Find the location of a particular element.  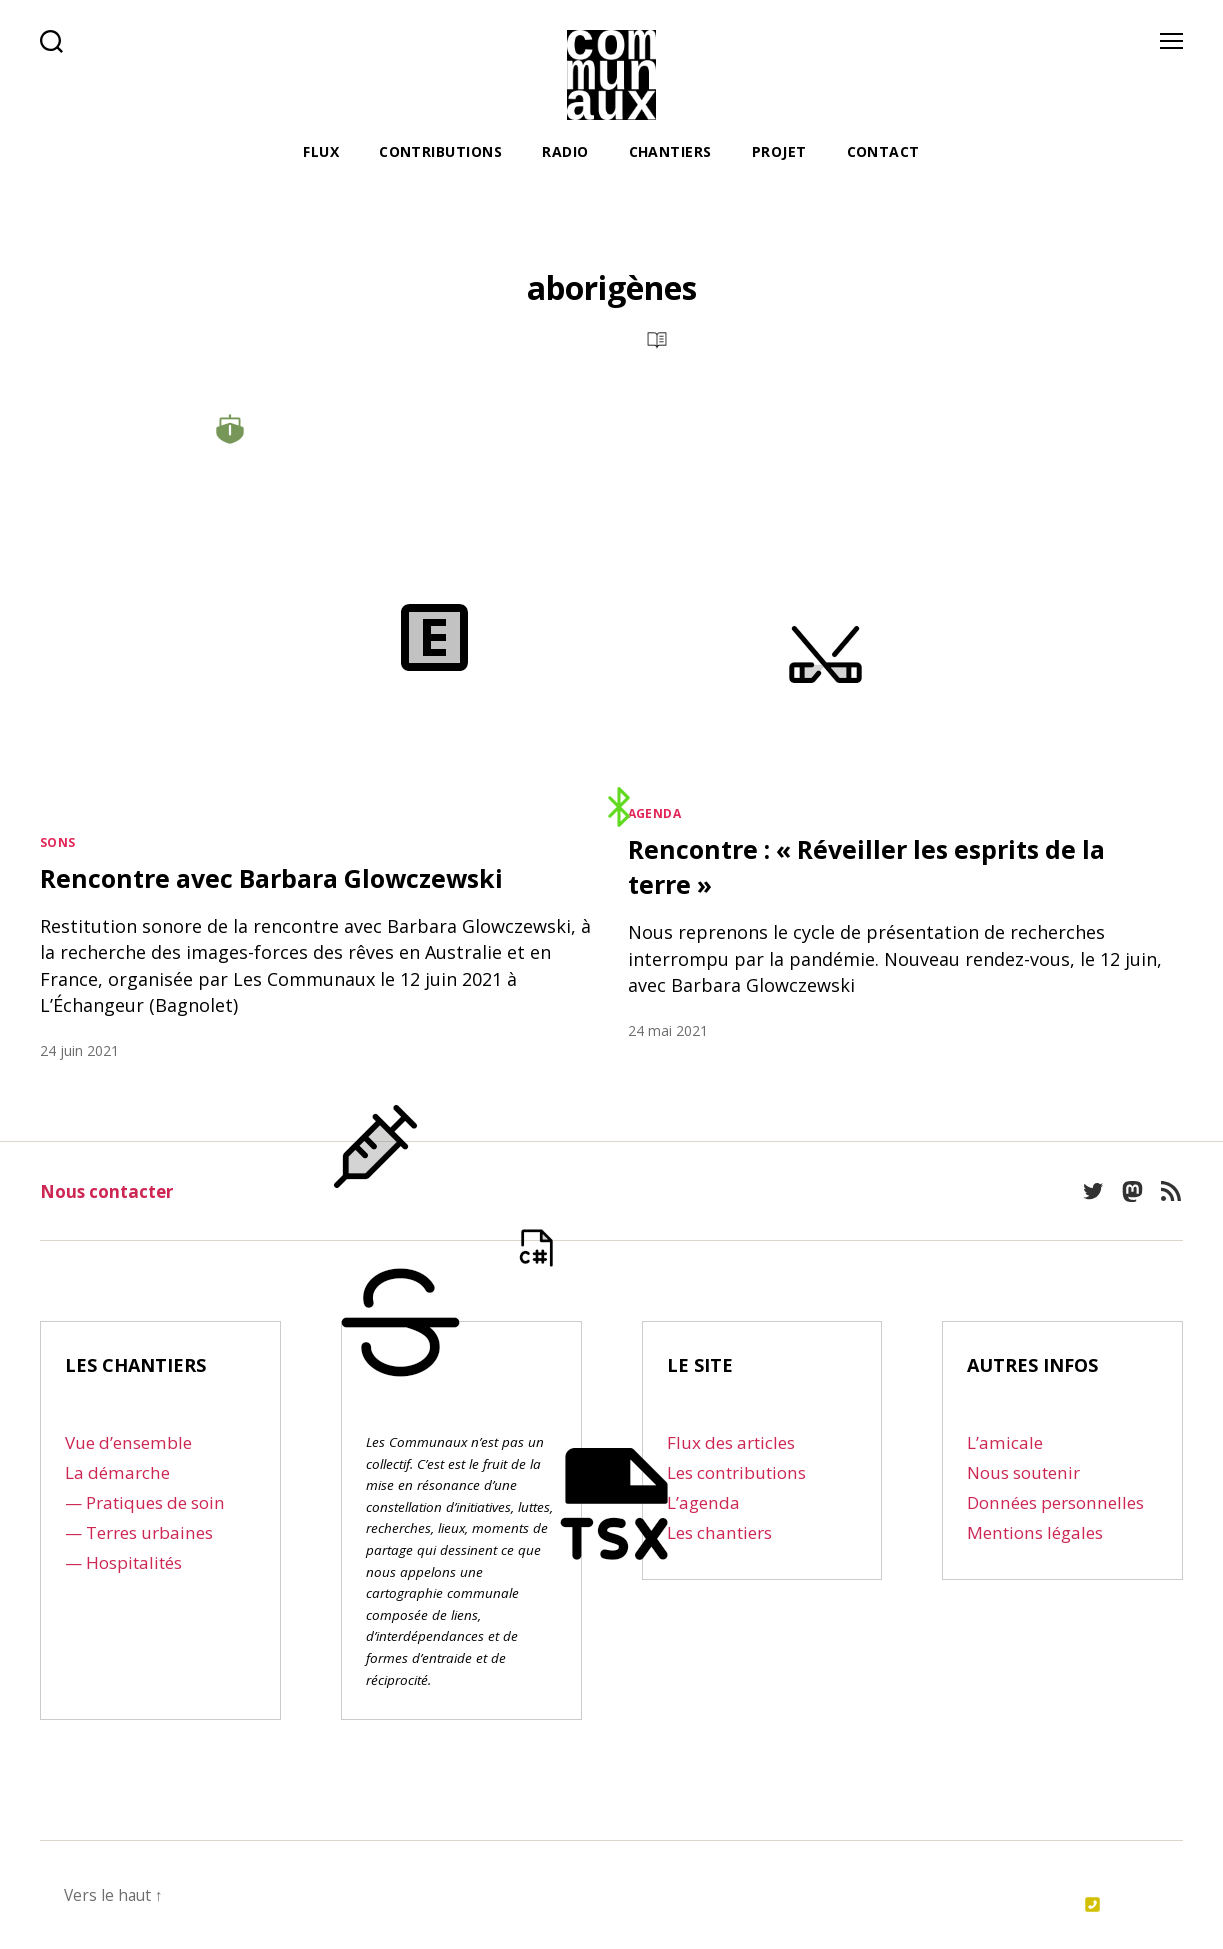

toggle bluetooth connectivity is located at coordinates (619, 807).